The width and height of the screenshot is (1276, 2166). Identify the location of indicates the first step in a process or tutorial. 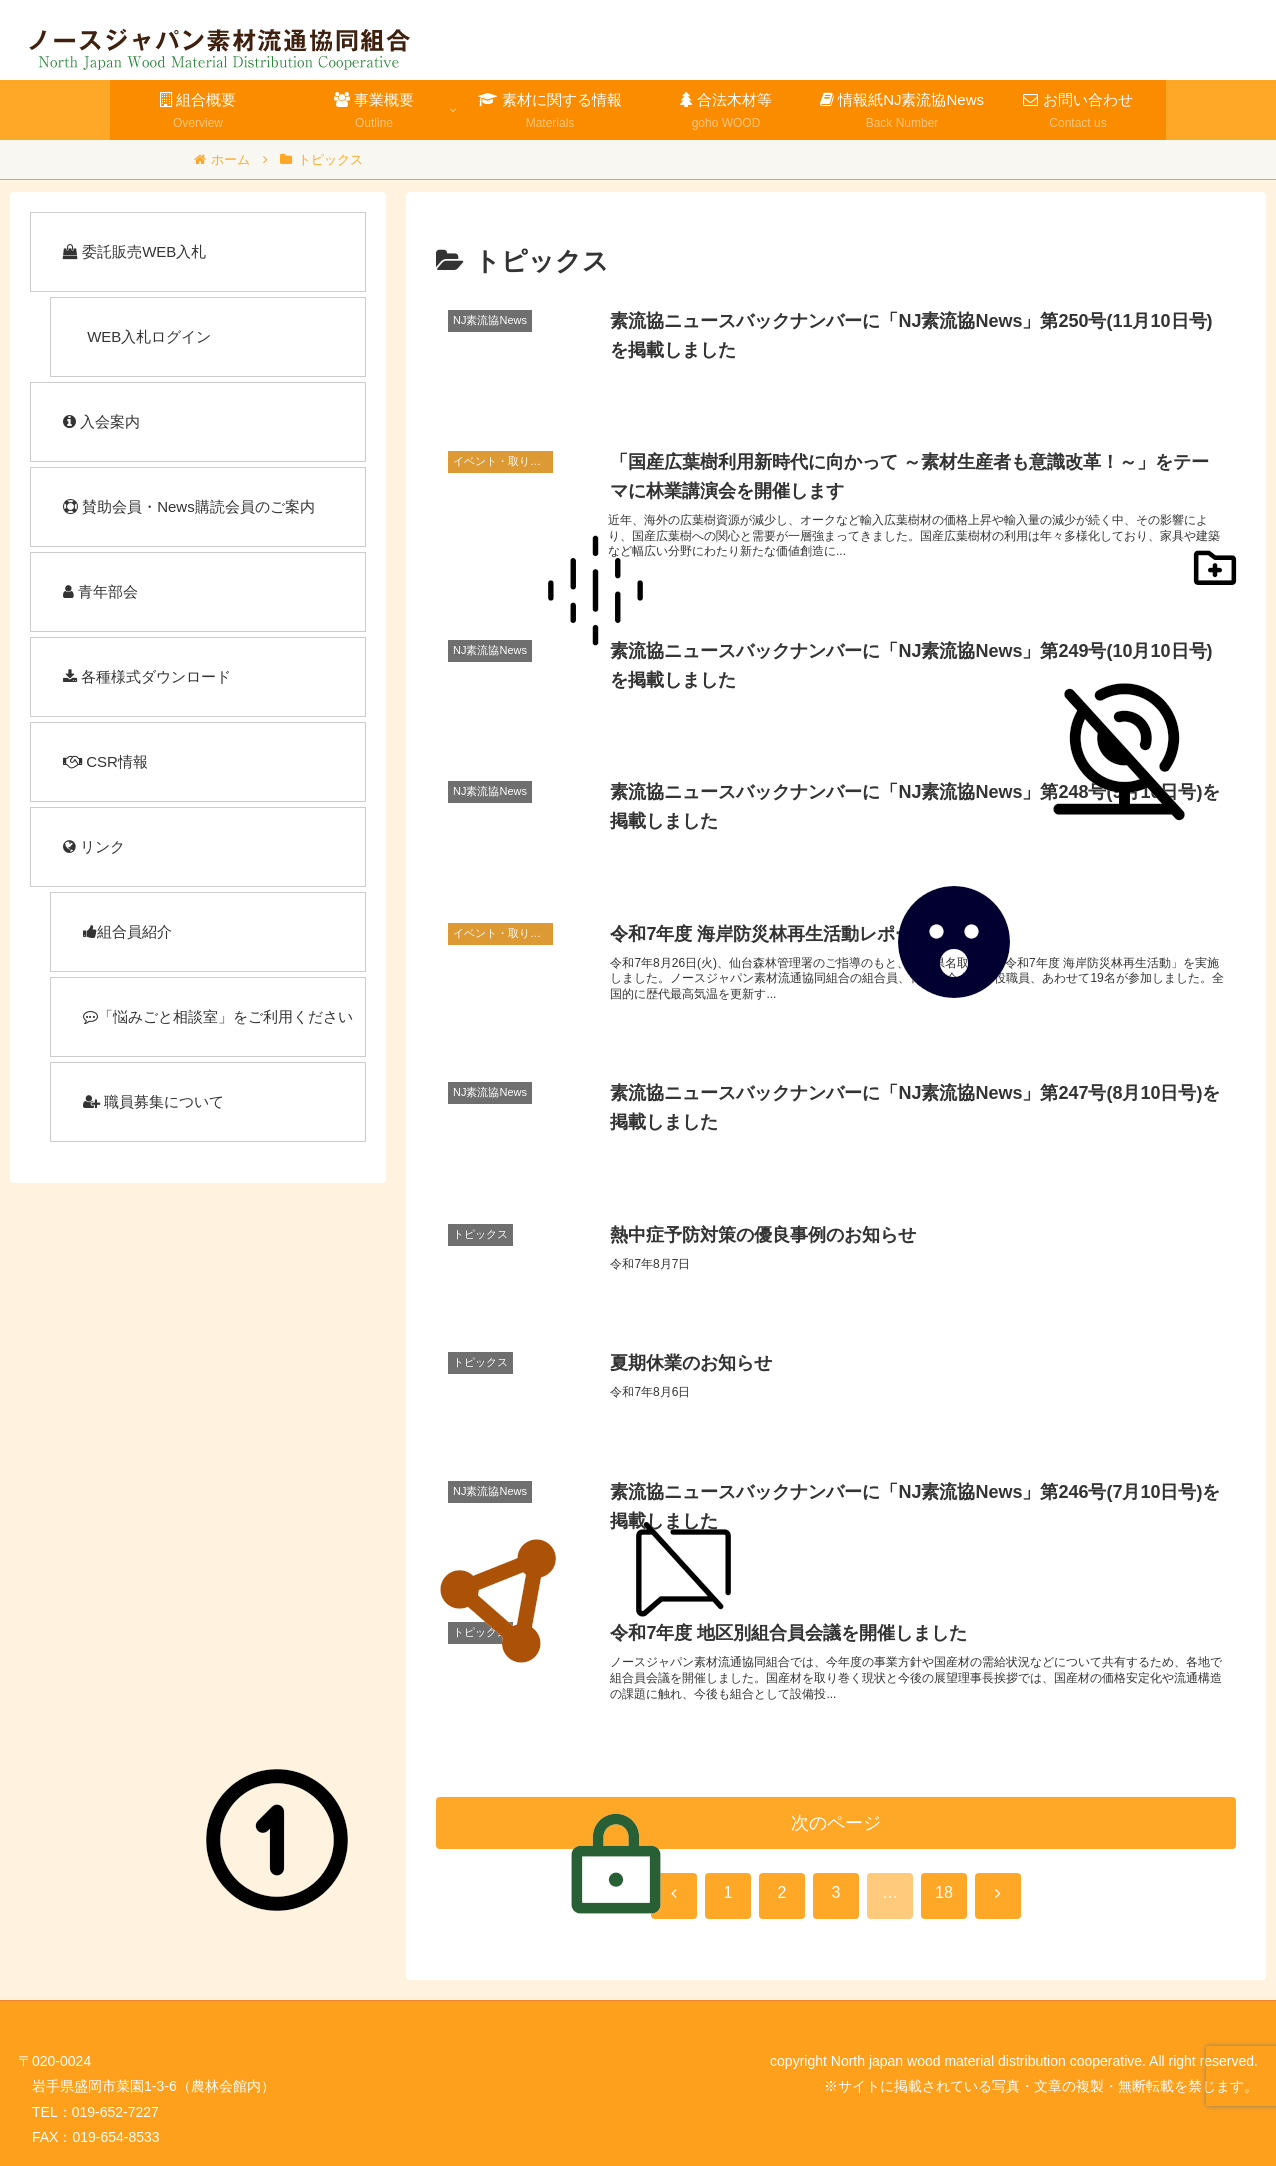
(277, 1840).